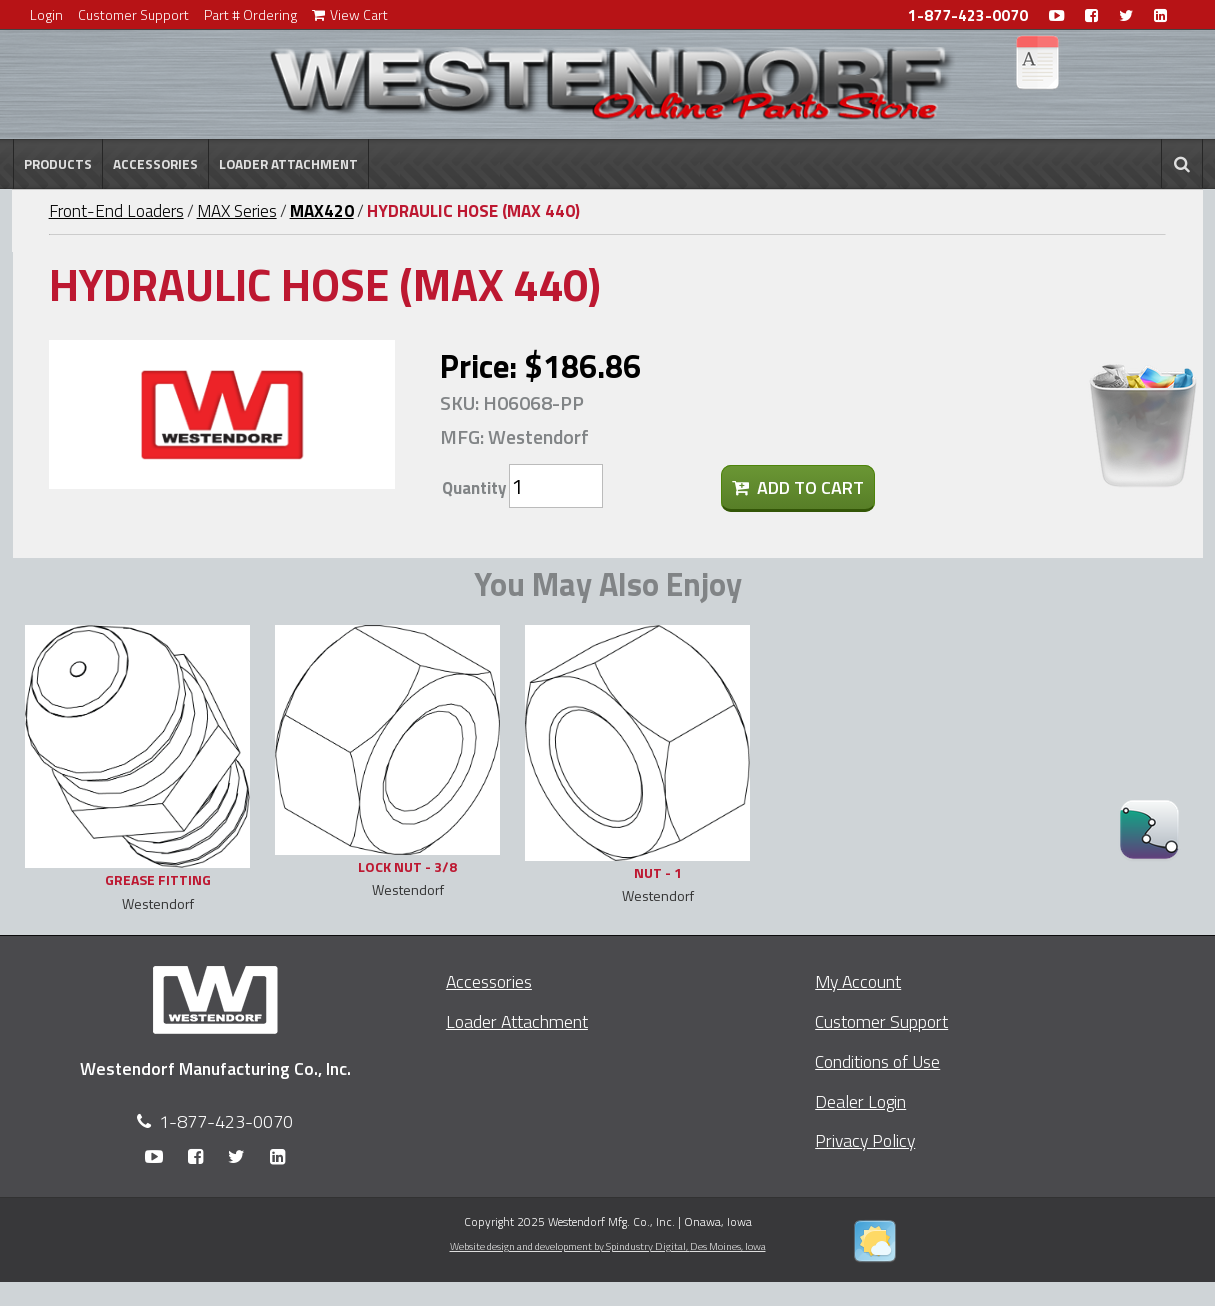  I want to click on open the gnome books e-reader application, so click(1037, 62).